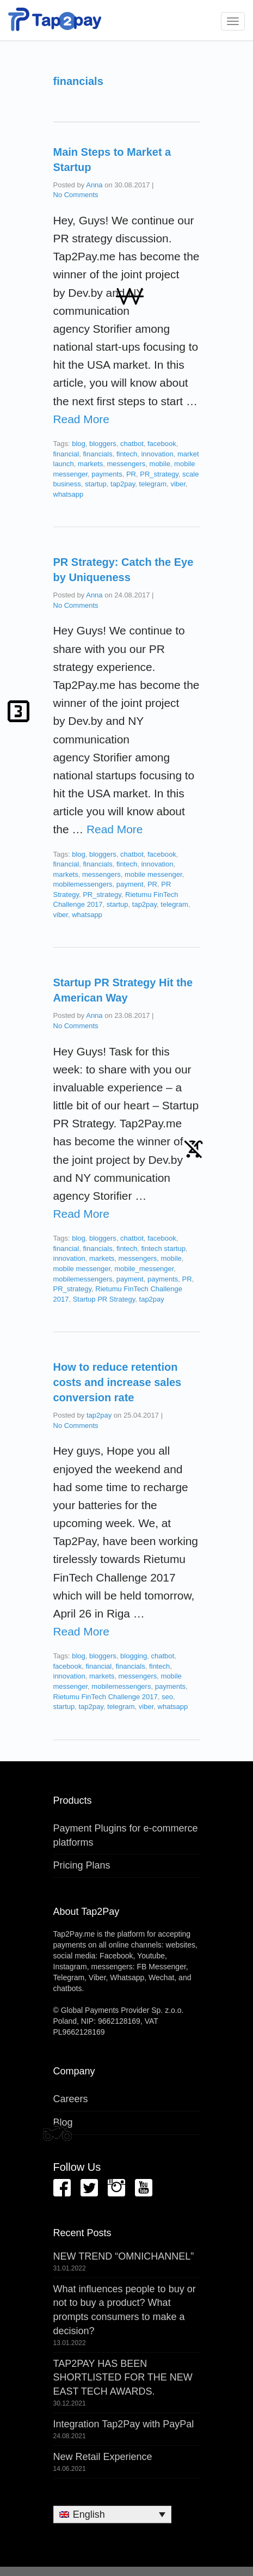  Describe the element at coordinates (18, 711) in the screenshot. I see `select option 3 from a numbered list` at that location.